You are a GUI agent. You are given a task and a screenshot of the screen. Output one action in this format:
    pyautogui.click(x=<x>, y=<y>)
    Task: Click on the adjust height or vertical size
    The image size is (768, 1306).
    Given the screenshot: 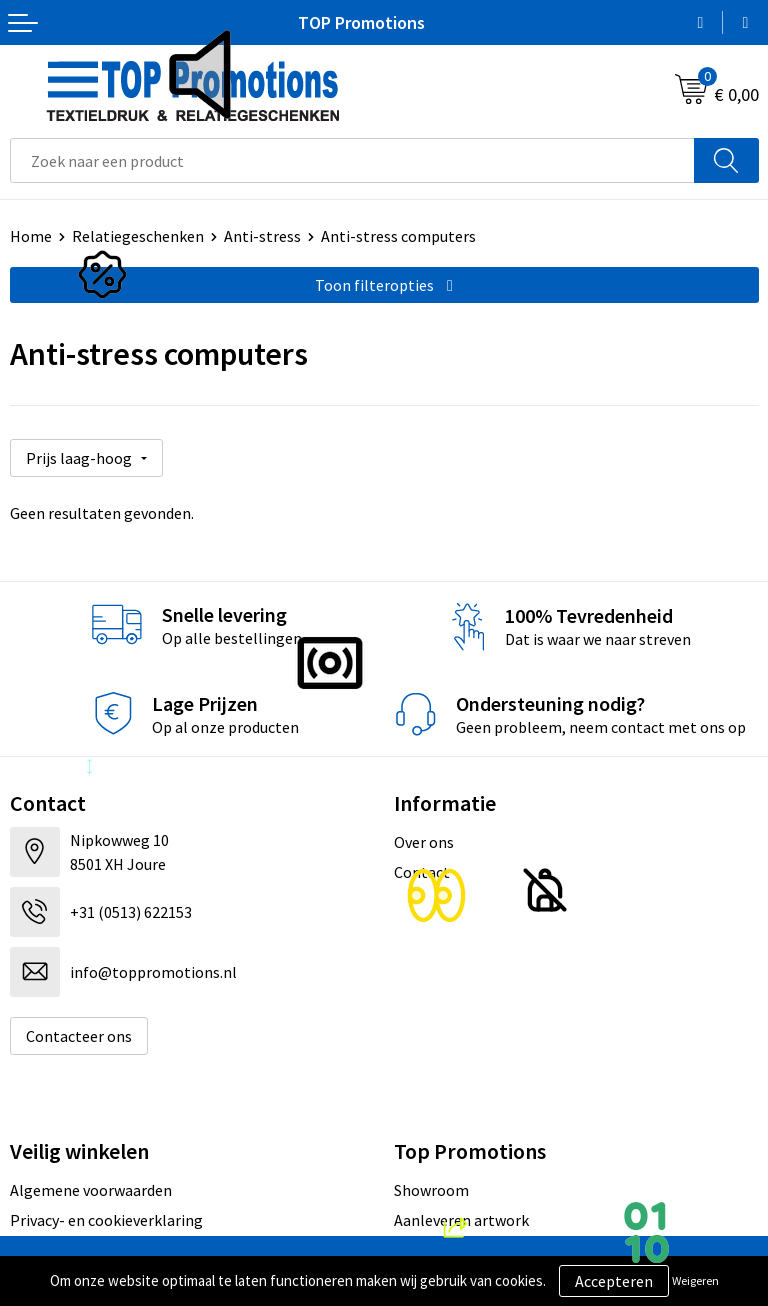 What is the action you would take?
    pyautogui.click(x=89, y=766)
    